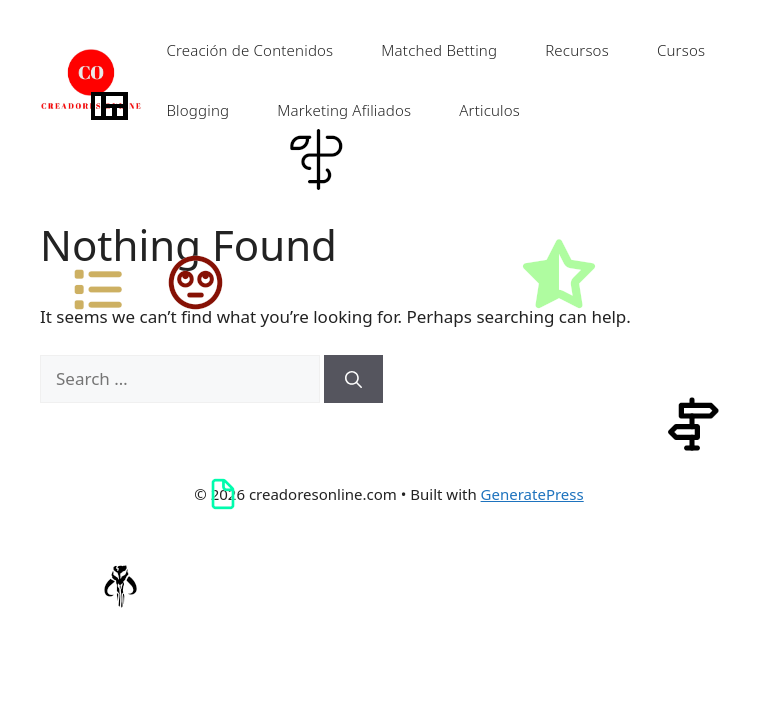  Describe the element at coordinates (120, 586) in the screenshot. I see `the mandalorian logo from star wars` at that location.